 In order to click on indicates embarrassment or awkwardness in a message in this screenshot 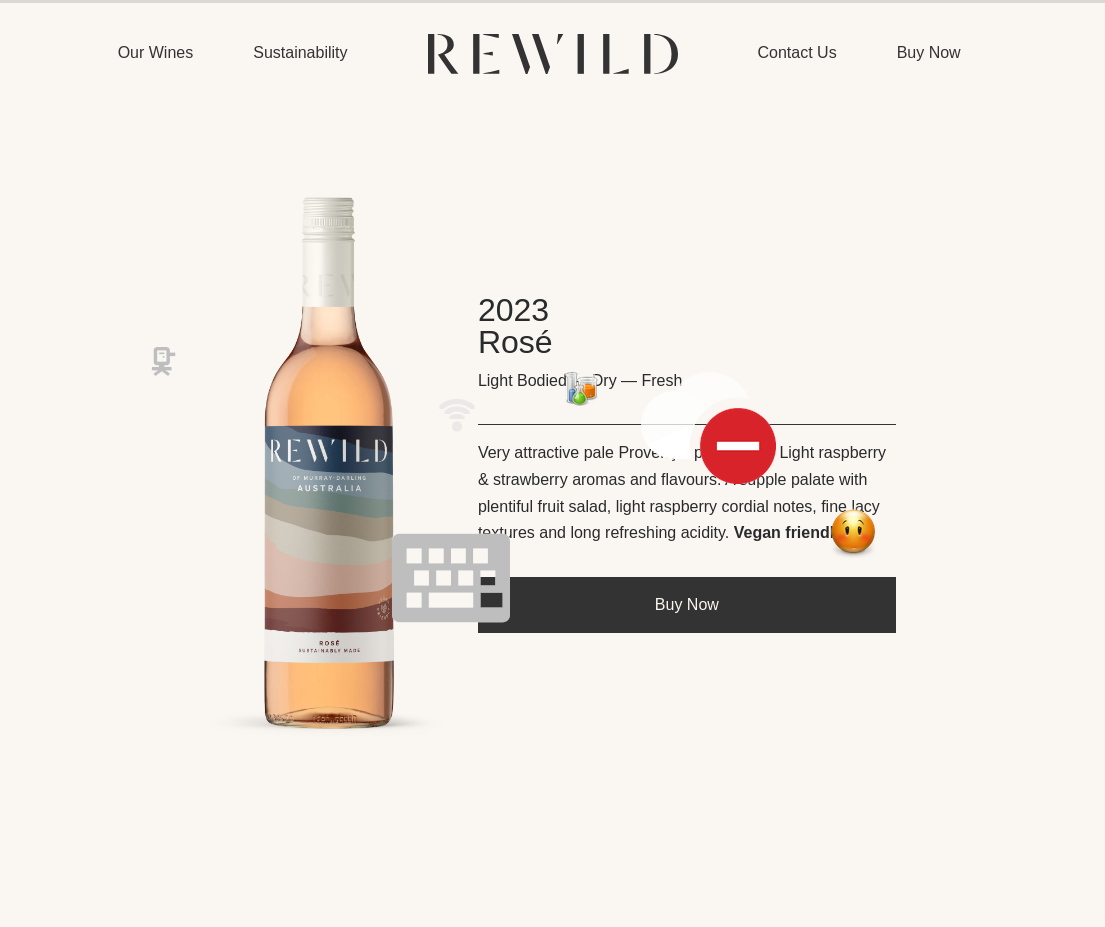, I will do `click(853, 533)`.